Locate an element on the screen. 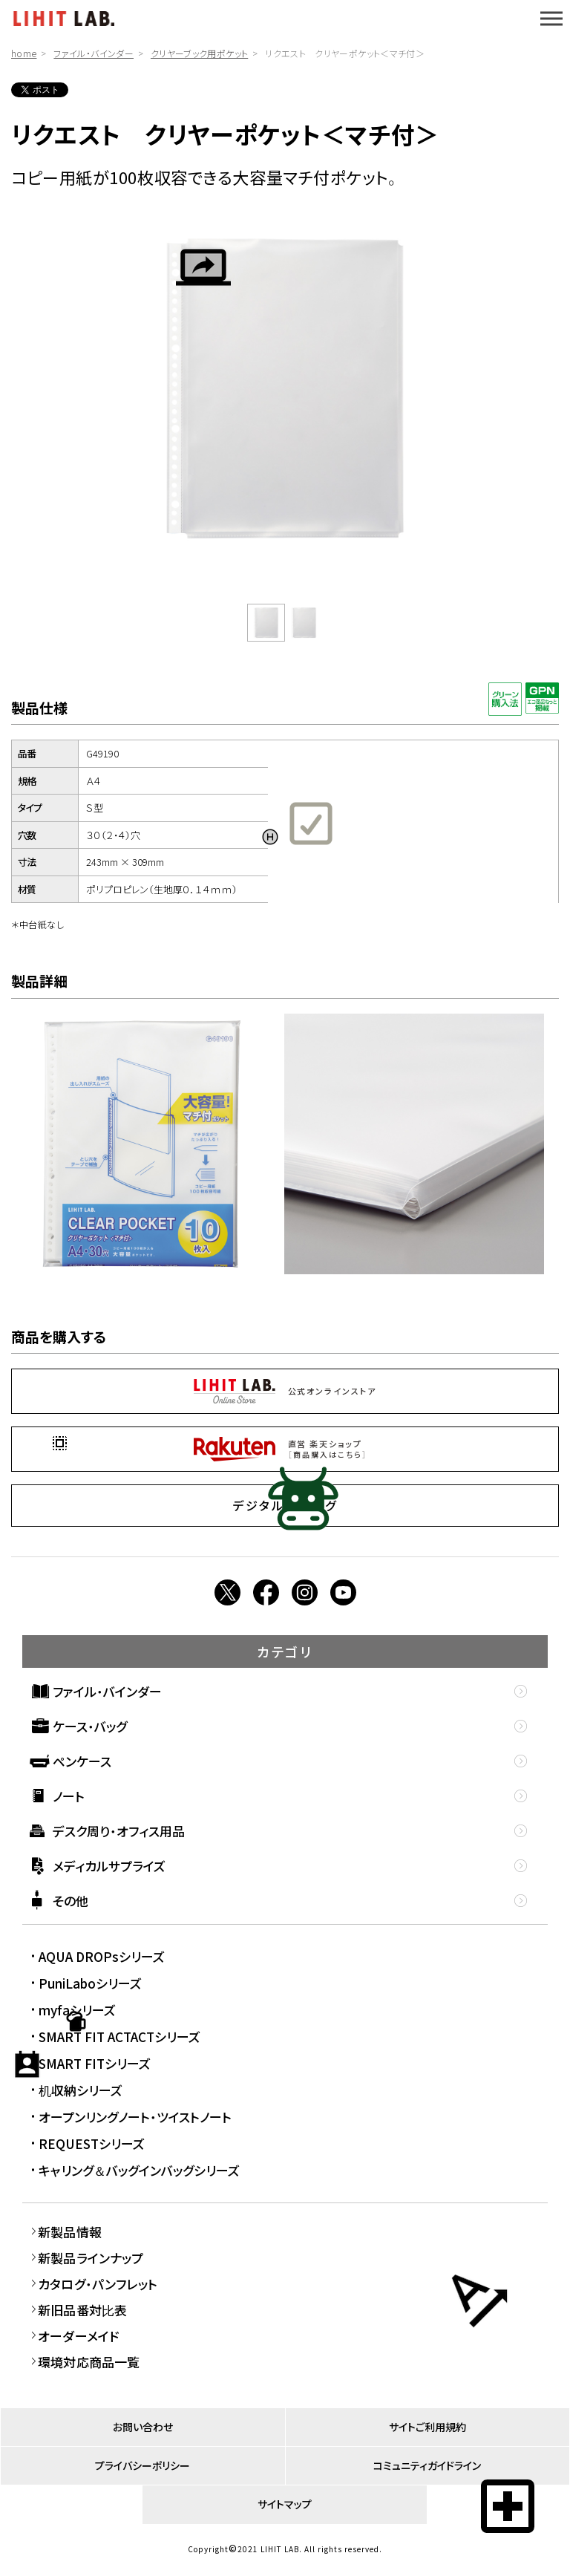 The width and height of the screenshot is (570, 2576). rotate text at an upward angle is located at coordinates (479, 2299).